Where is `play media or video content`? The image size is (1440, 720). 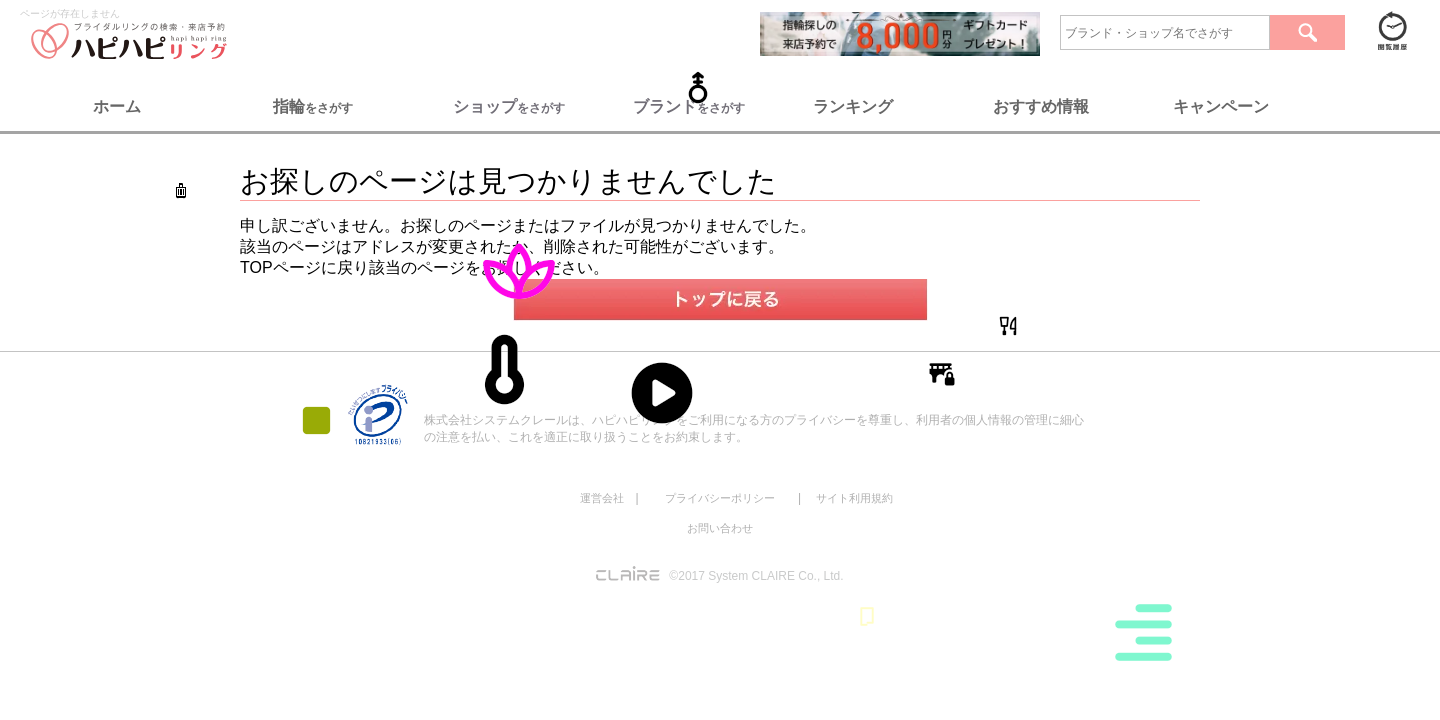
play media or video content is located at coordinates (662, 393).